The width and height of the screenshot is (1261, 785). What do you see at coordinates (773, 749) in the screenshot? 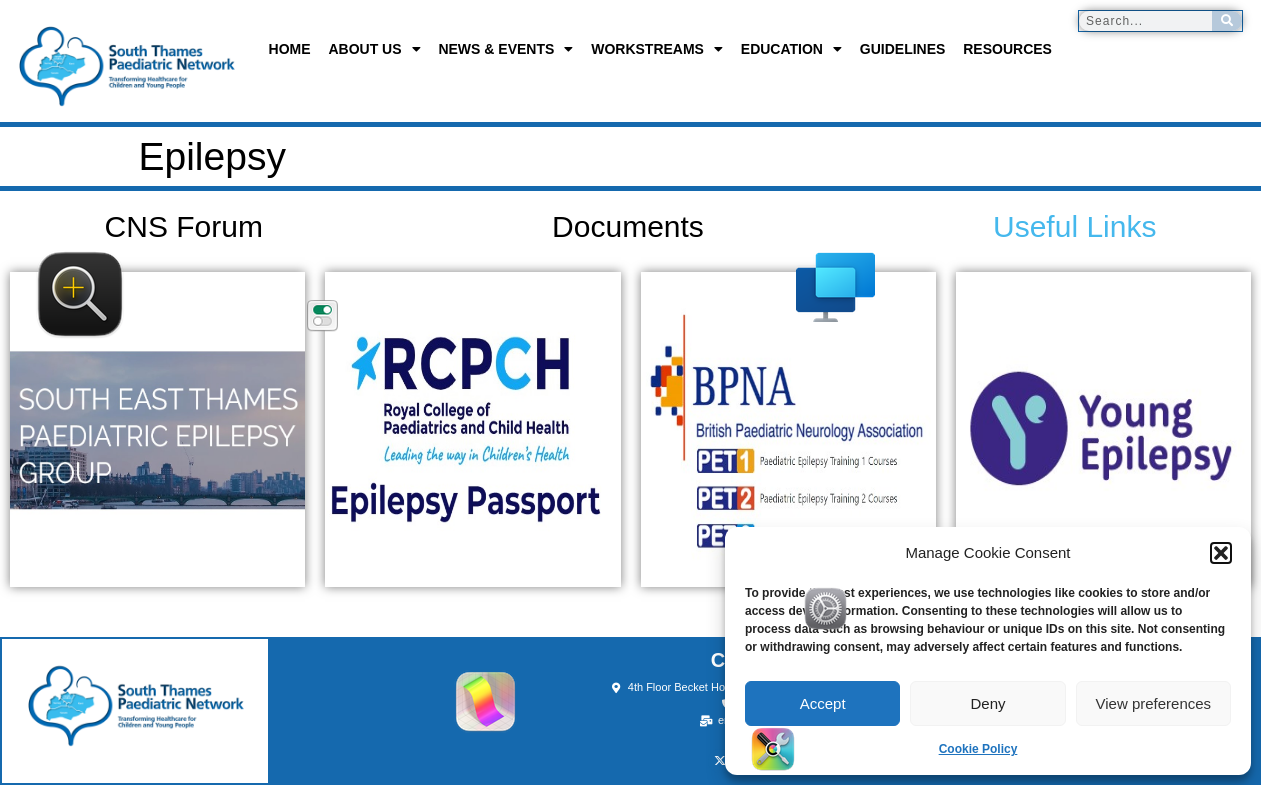
I see `open colorsync utility to manage color profiles` at bounding box center [773, 749].